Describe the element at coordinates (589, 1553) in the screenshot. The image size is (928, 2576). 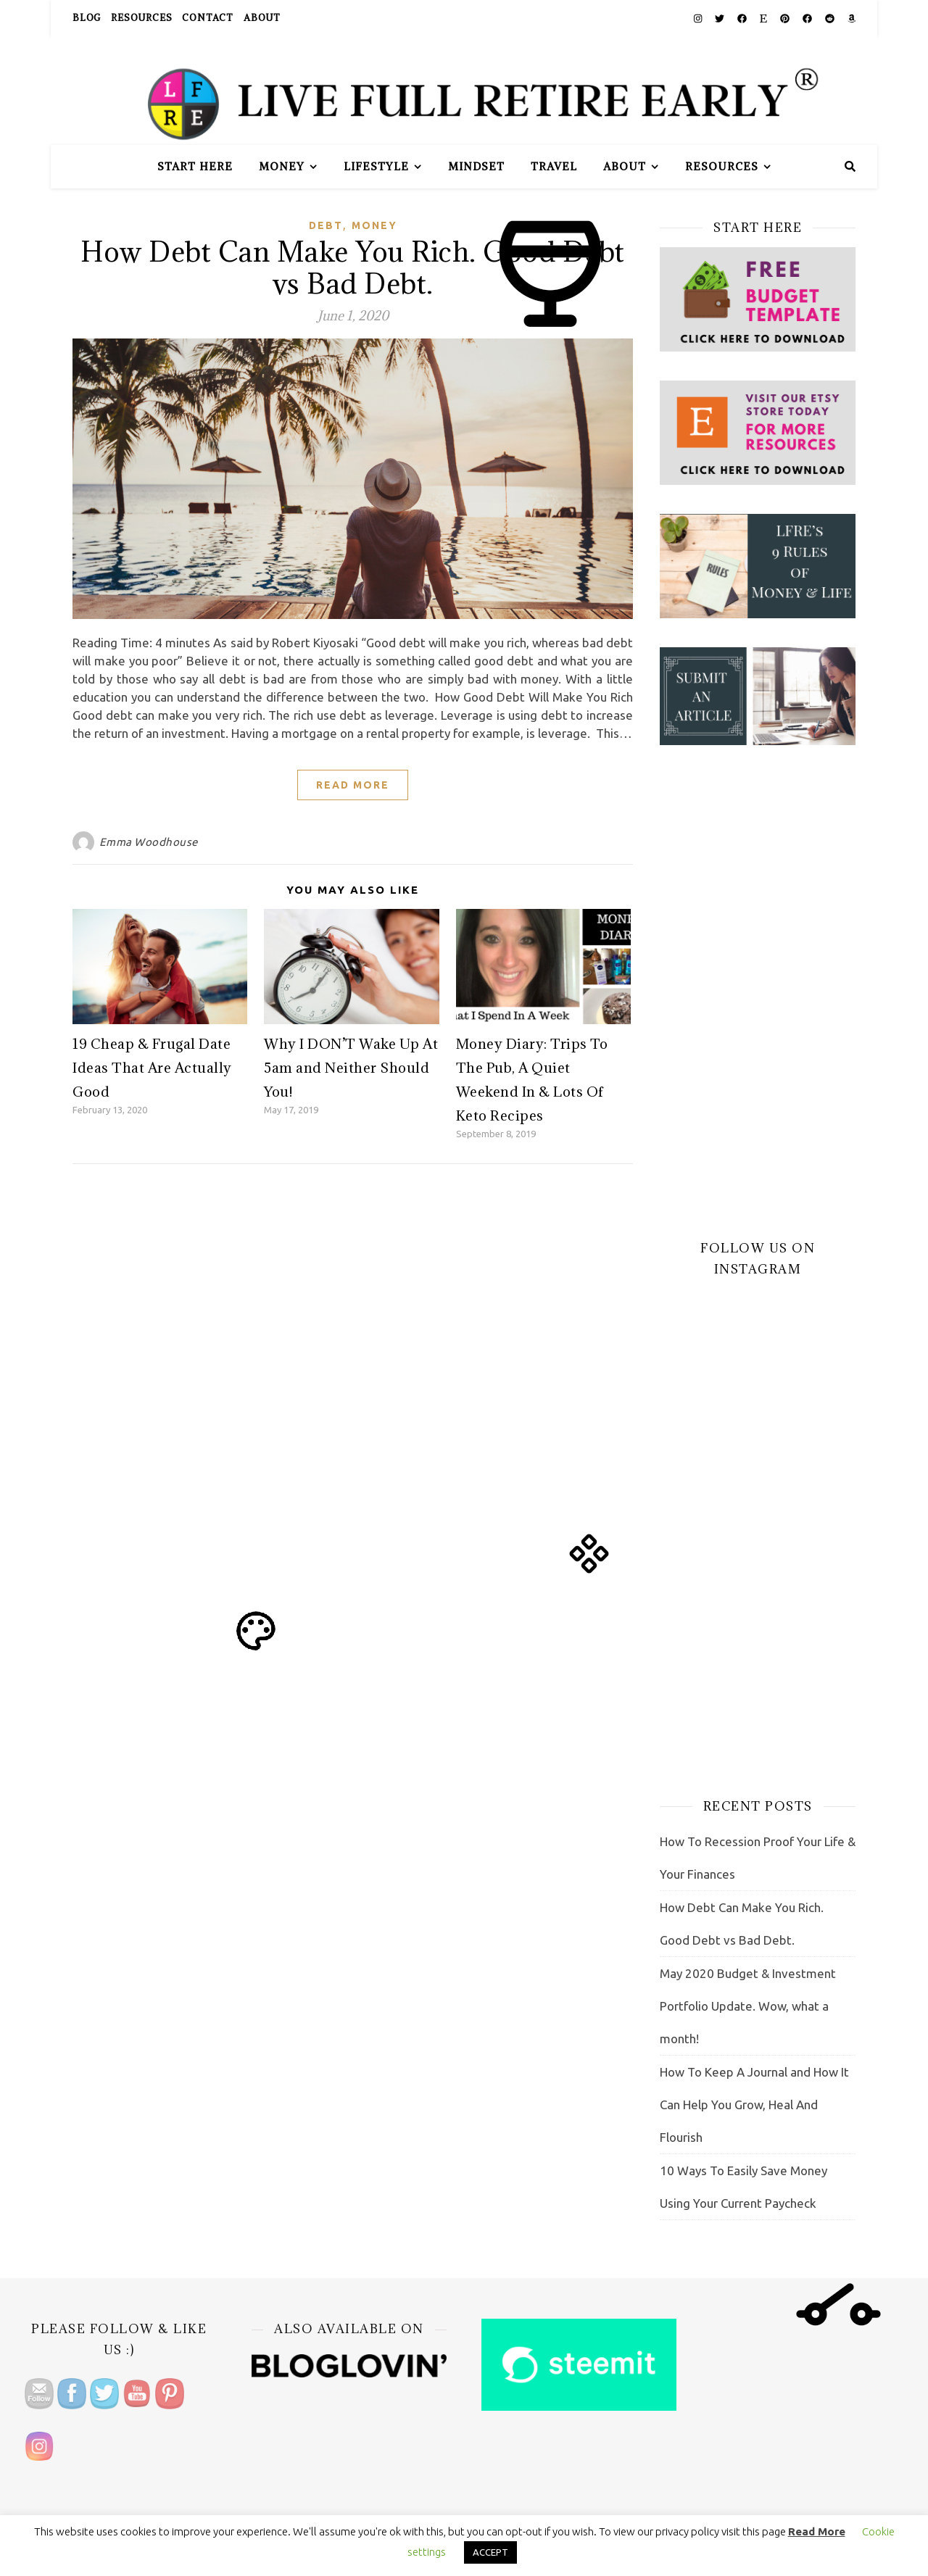
I see `view or manage UI components` at that location.